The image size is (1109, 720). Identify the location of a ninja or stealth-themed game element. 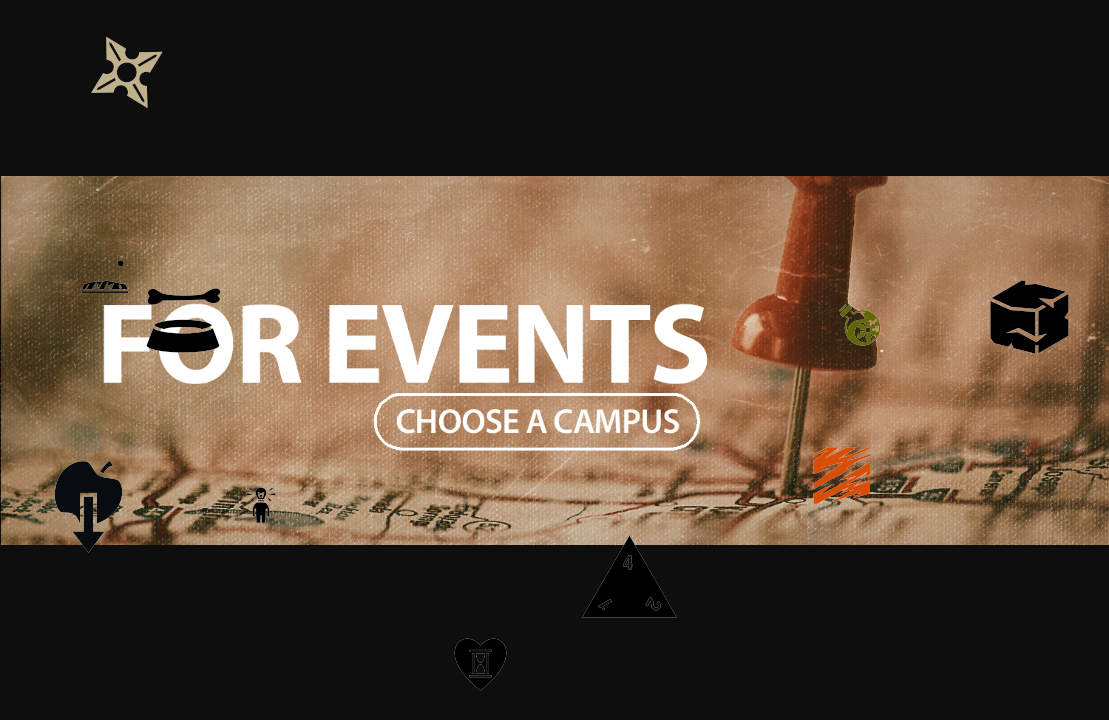
(127, 72).